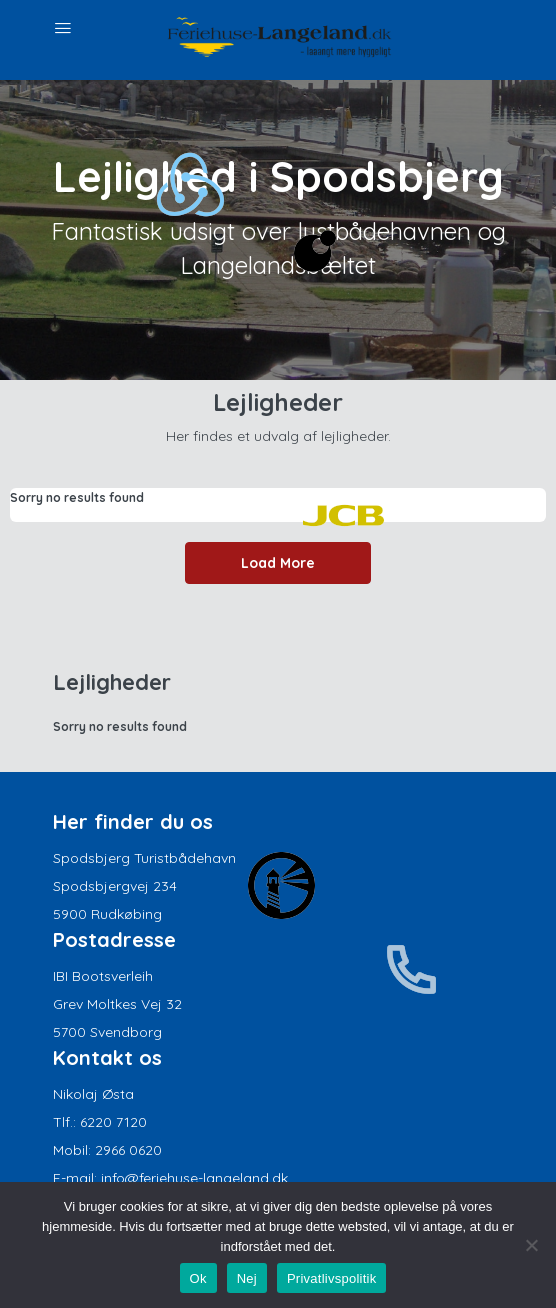 The height and width of the screenshot is (1308, 556). What do you see at coordinates (281, 885) in the screenshot?
I see `harbor container registry logo` at bounding box center [281, 885].